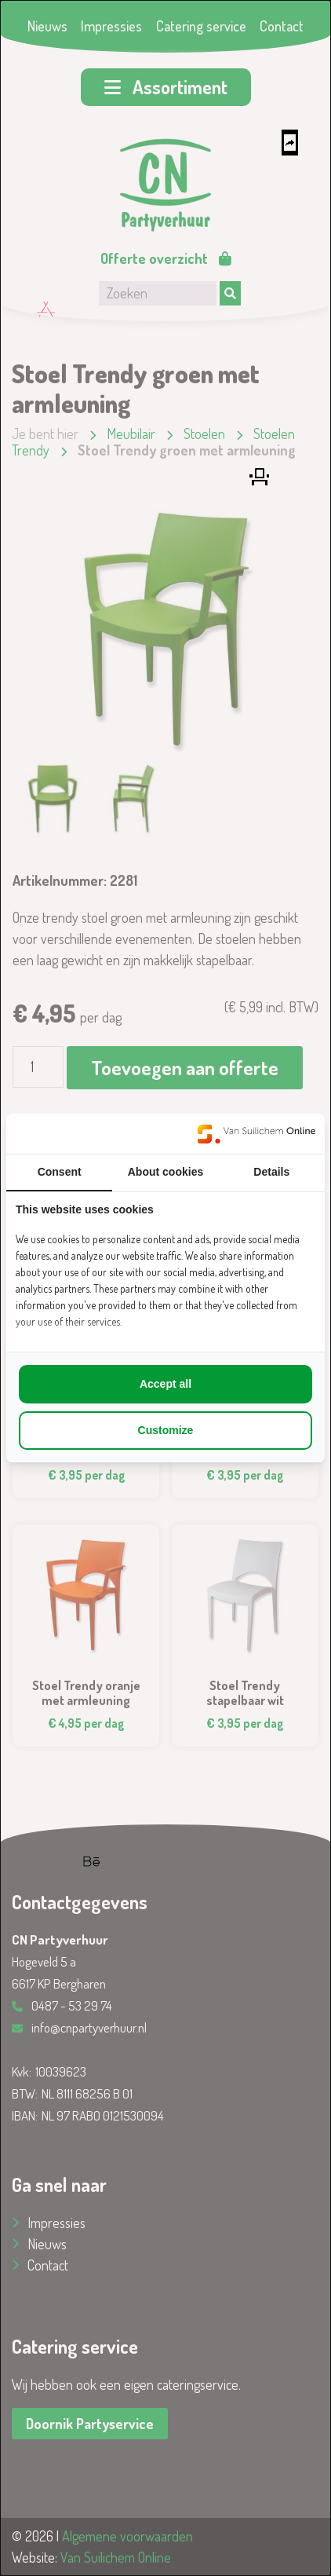 The height and width of the screenshot is (2576, 331). Describe the element at coordinates (289, 142) in the screenshot. I see `share your mobile screen` at that location.